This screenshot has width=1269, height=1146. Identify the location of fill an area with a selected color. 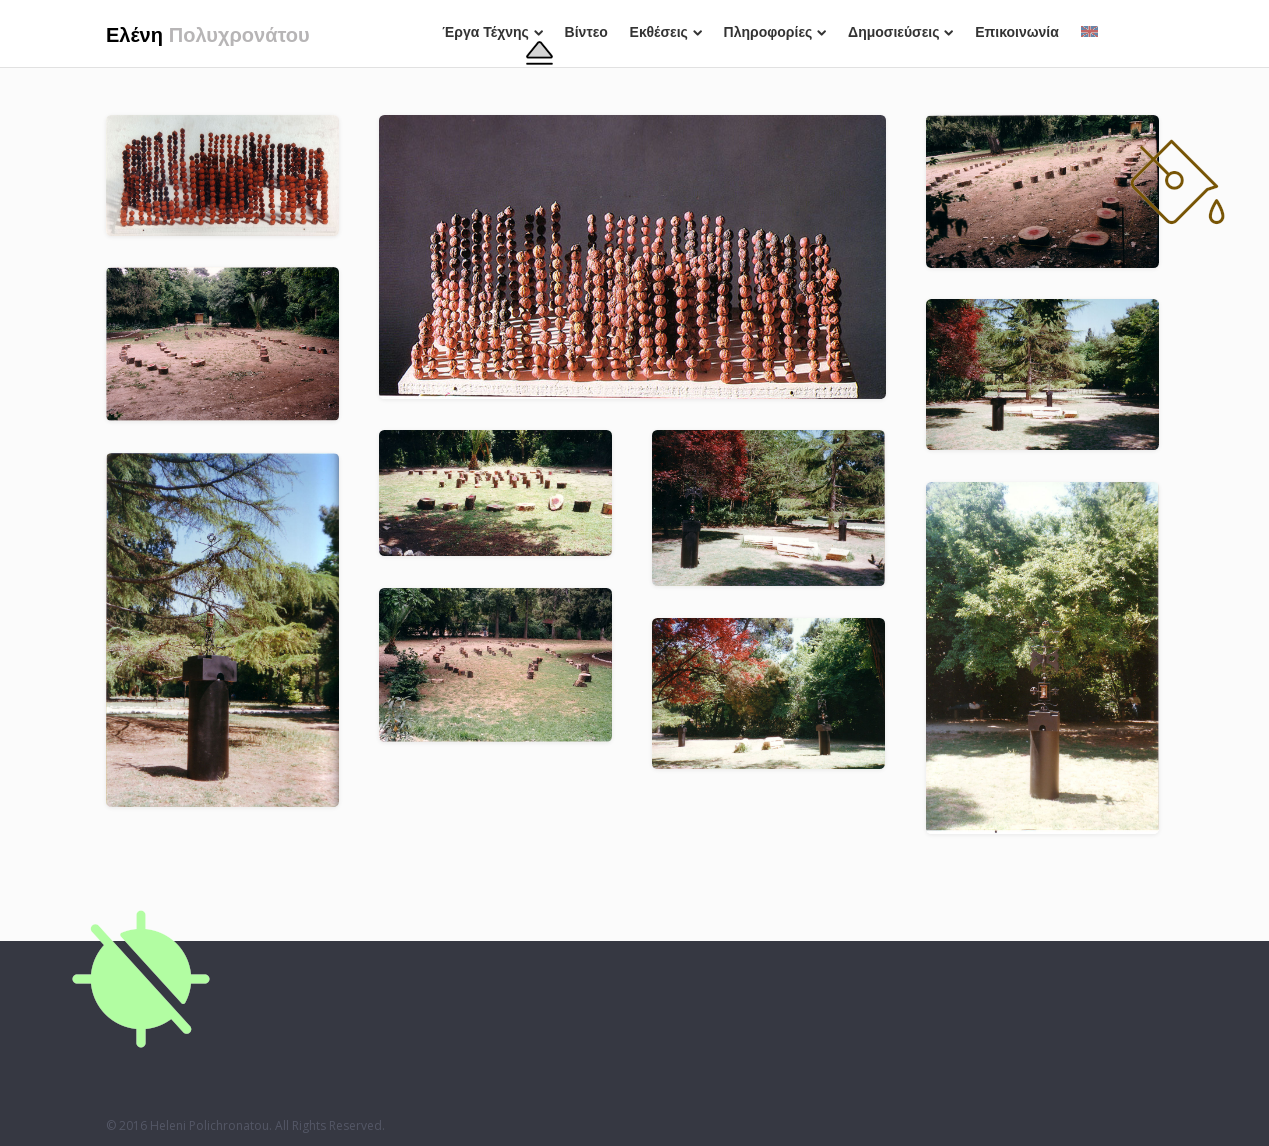
(1176, 185).